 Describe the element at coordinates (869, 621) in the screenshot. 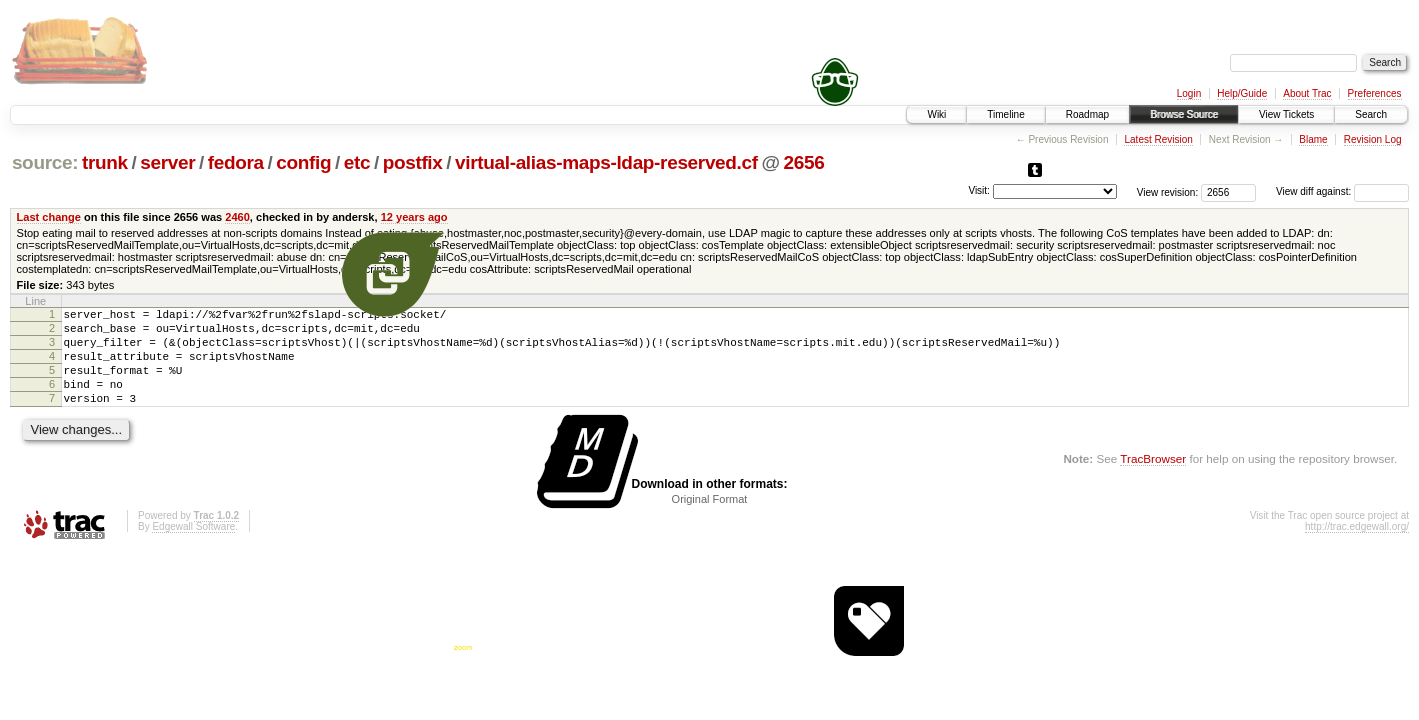

I see `visit payhip website or storefront` at that location.